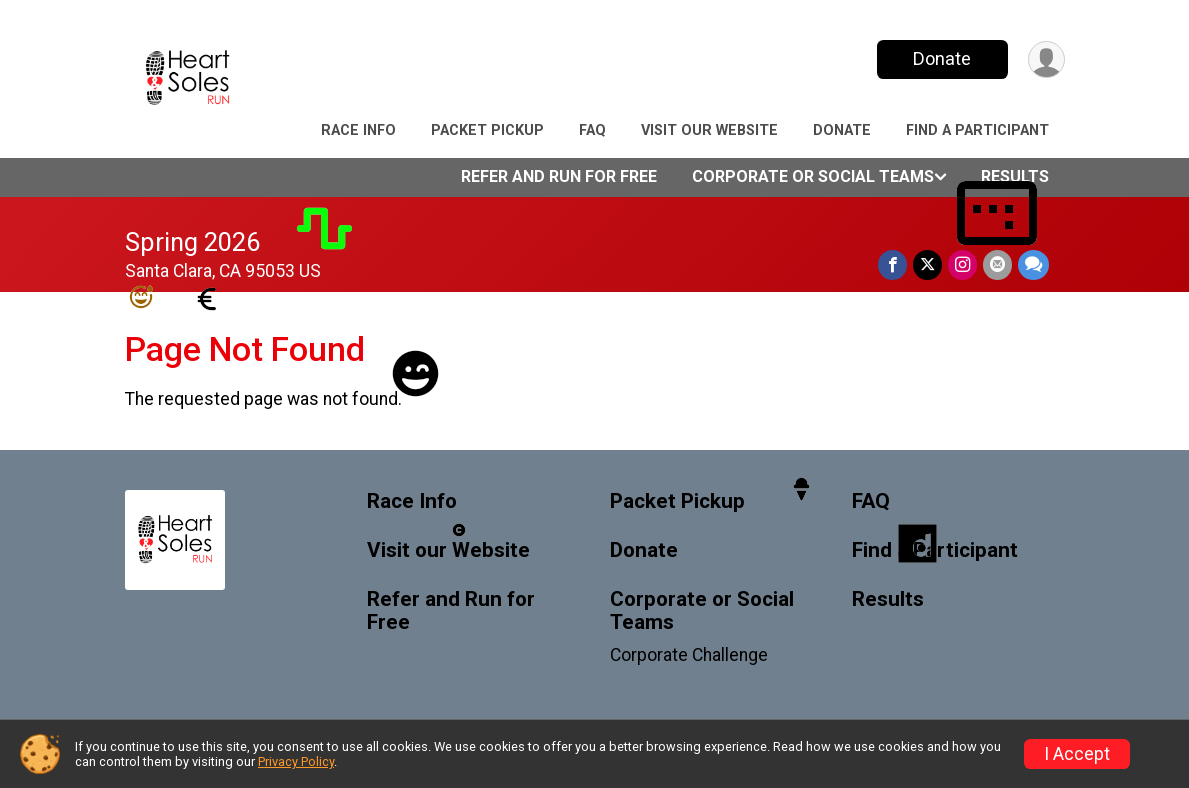 The image size is (1189, 788). What do you see at coordinates (917, 543) in the screenshot?
I see `open the dailymotion app` at bounding box center [917, 543].